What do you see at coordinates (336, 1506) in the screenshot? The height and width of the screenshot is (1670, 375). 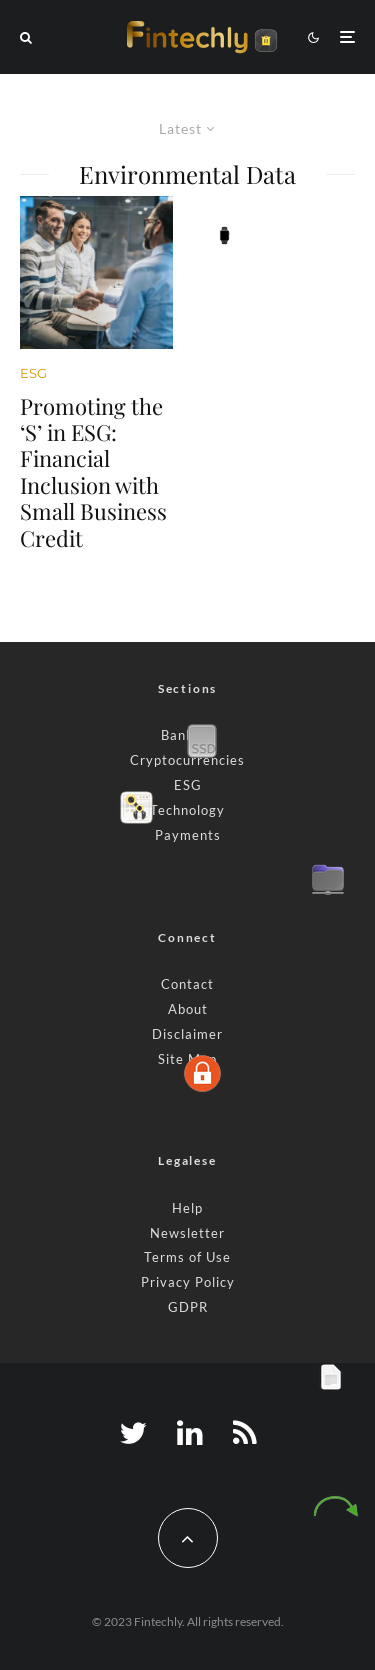 I see `redo the last undone action` at bounding box center [336, 1506].